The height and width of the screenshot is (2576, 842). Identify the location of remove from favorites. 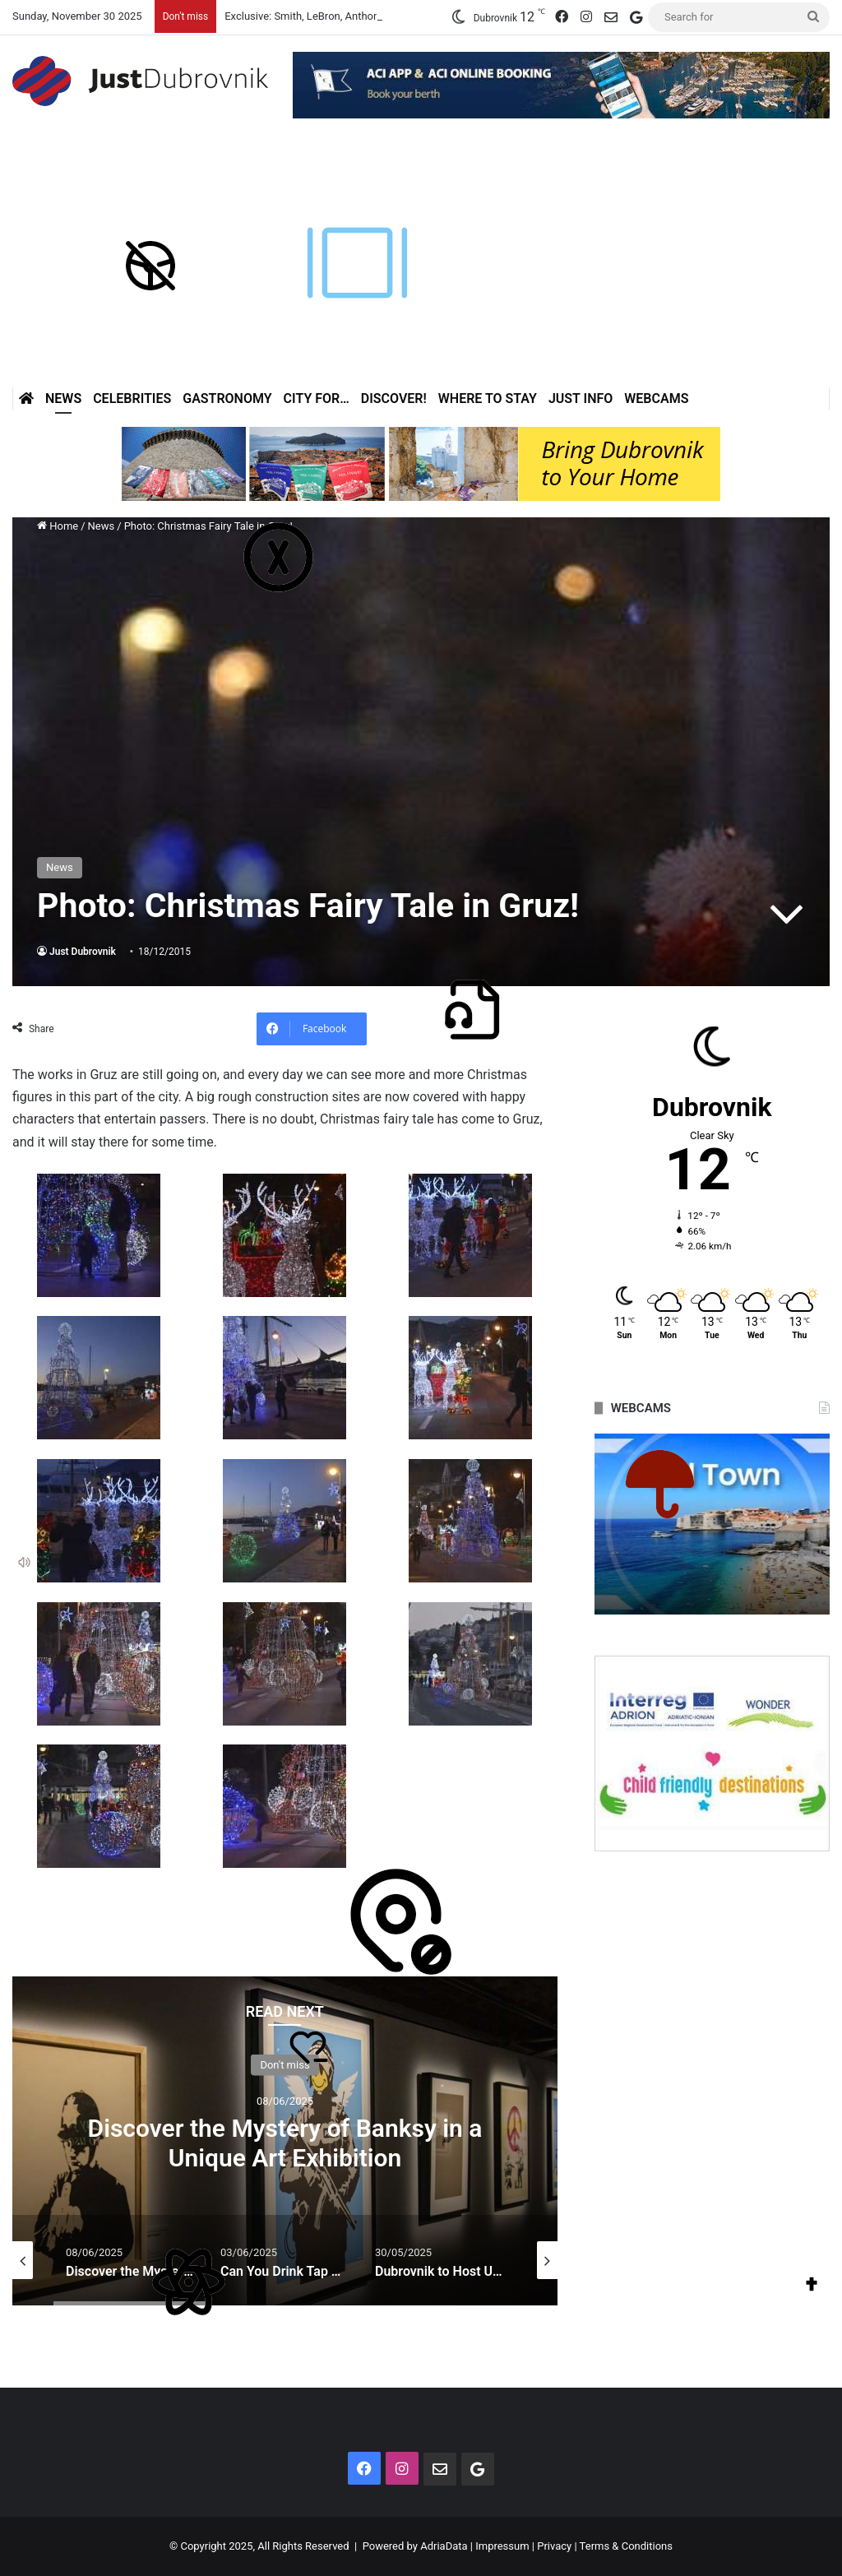
(308, 2047).